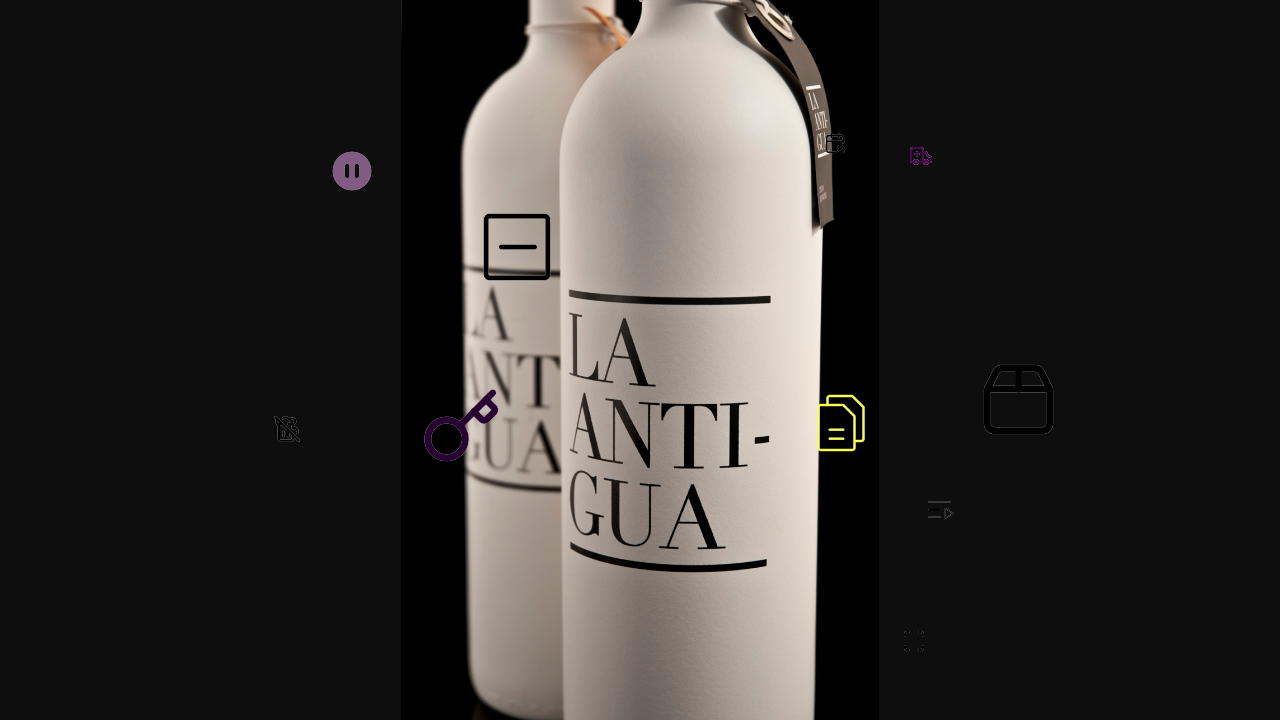 The width and height of the screenshot is (1280, 720). What do you see at coordinates (841, 423) in the screenshot?
I see `view all documents` at bounding box center [841, 423].